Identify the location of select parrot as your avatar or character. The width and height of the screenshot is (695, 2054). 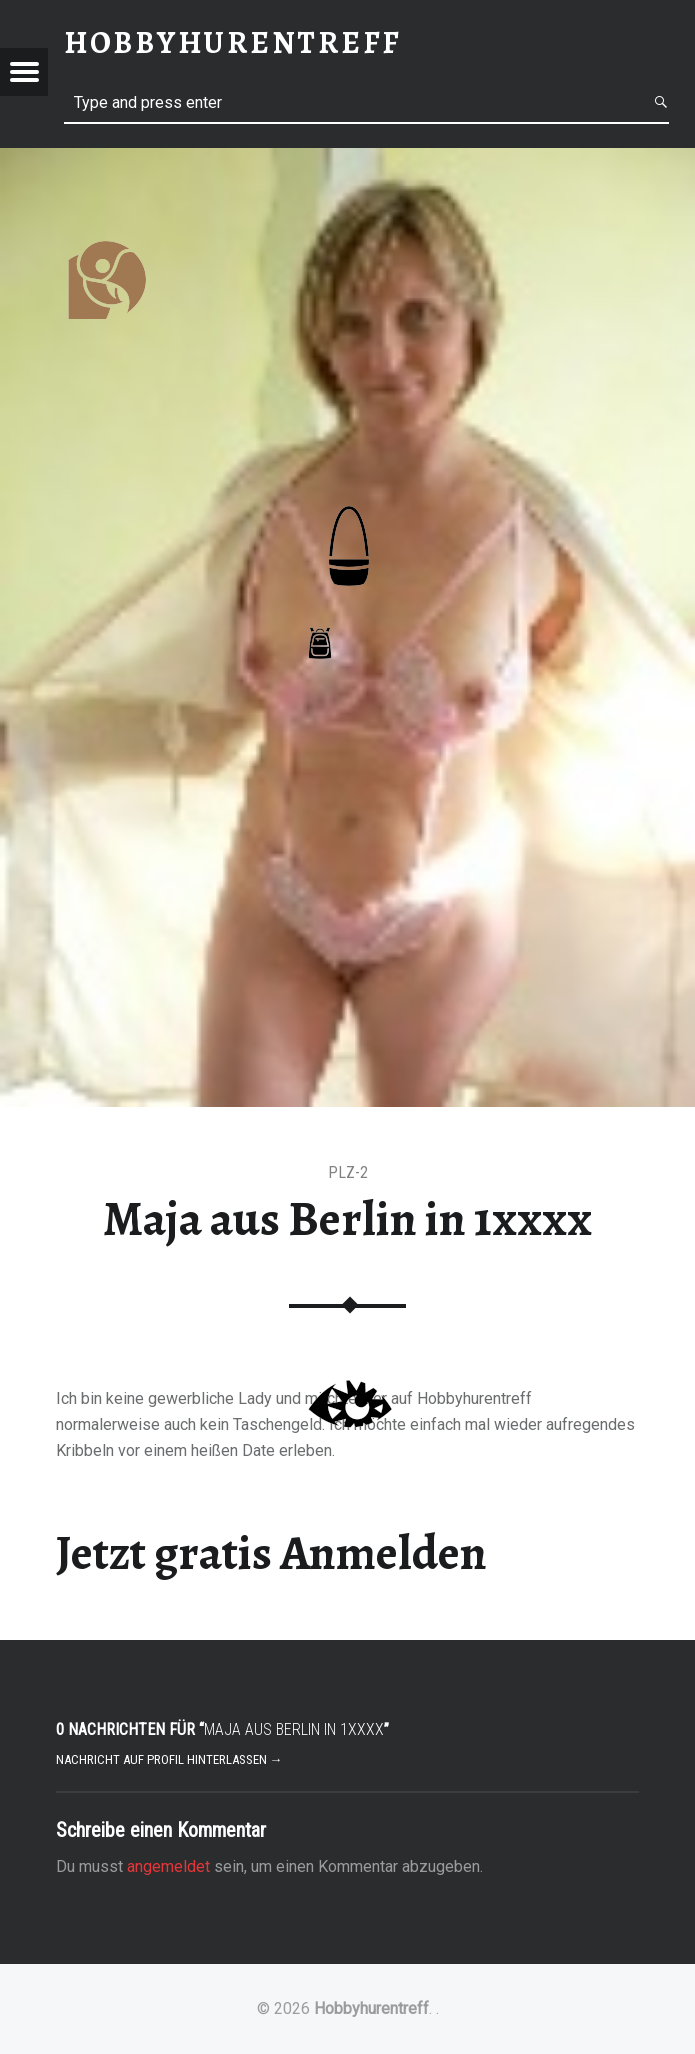
(107, 280).